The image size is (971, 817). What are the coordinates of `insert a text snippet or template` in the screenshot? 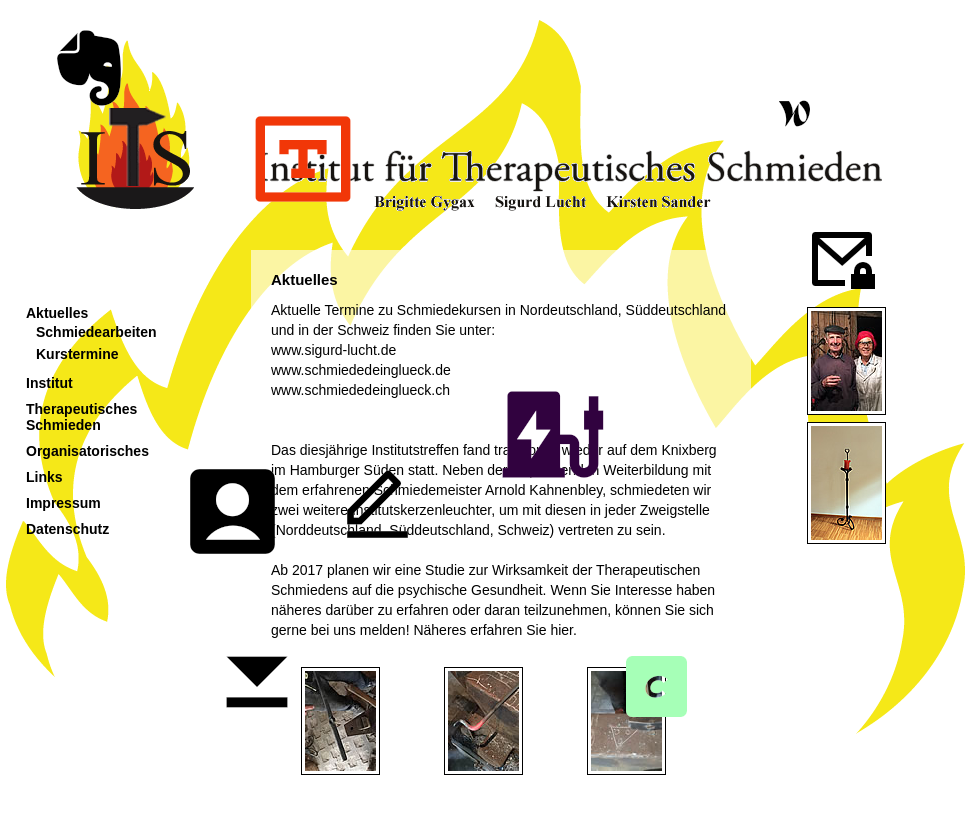 It's located at (303, 159).